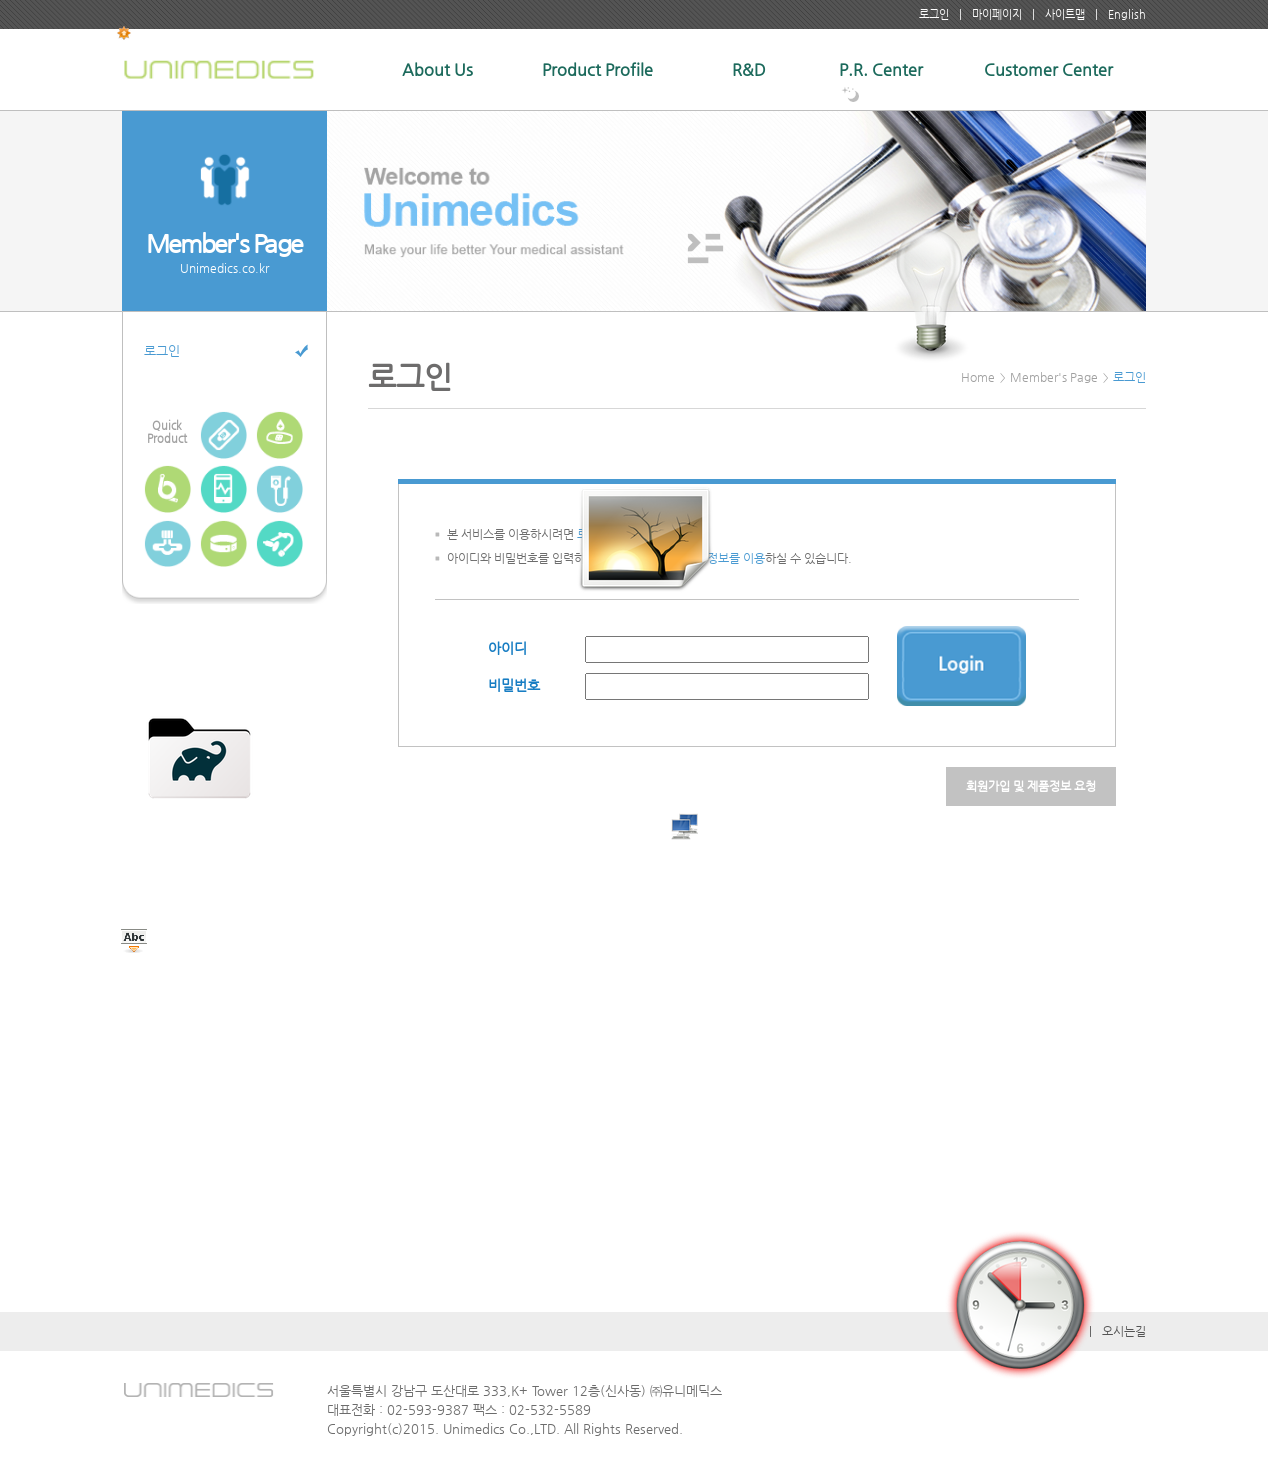 Image resolution: width=1268 pixels, height=1469 pixels. I want to click on increase text indentation, so click(705, 248).